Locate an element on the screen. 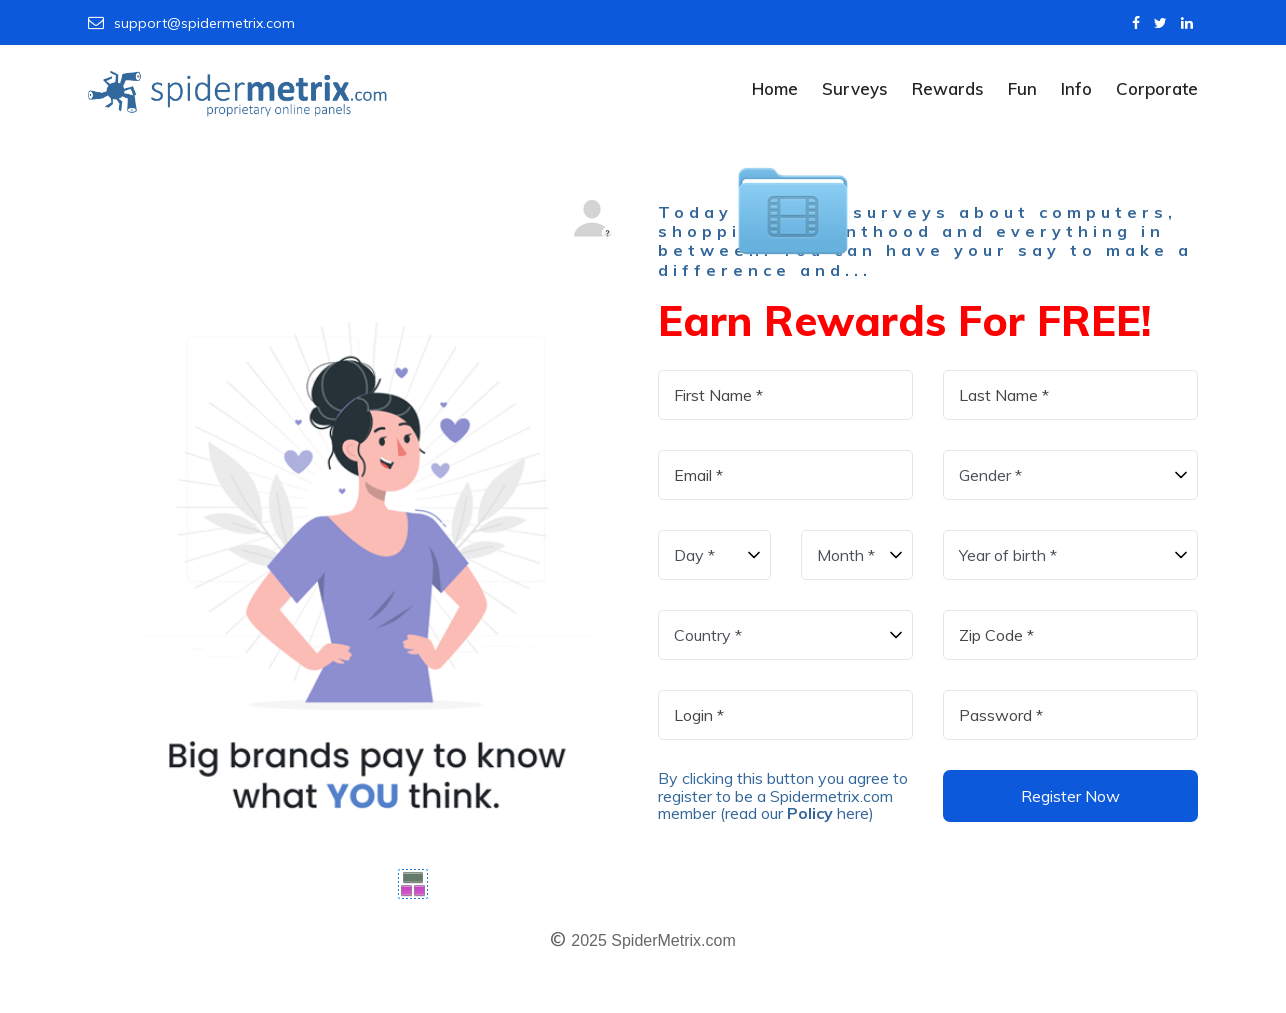  unknown or unidentified user account is located at coordinates (592, 218).